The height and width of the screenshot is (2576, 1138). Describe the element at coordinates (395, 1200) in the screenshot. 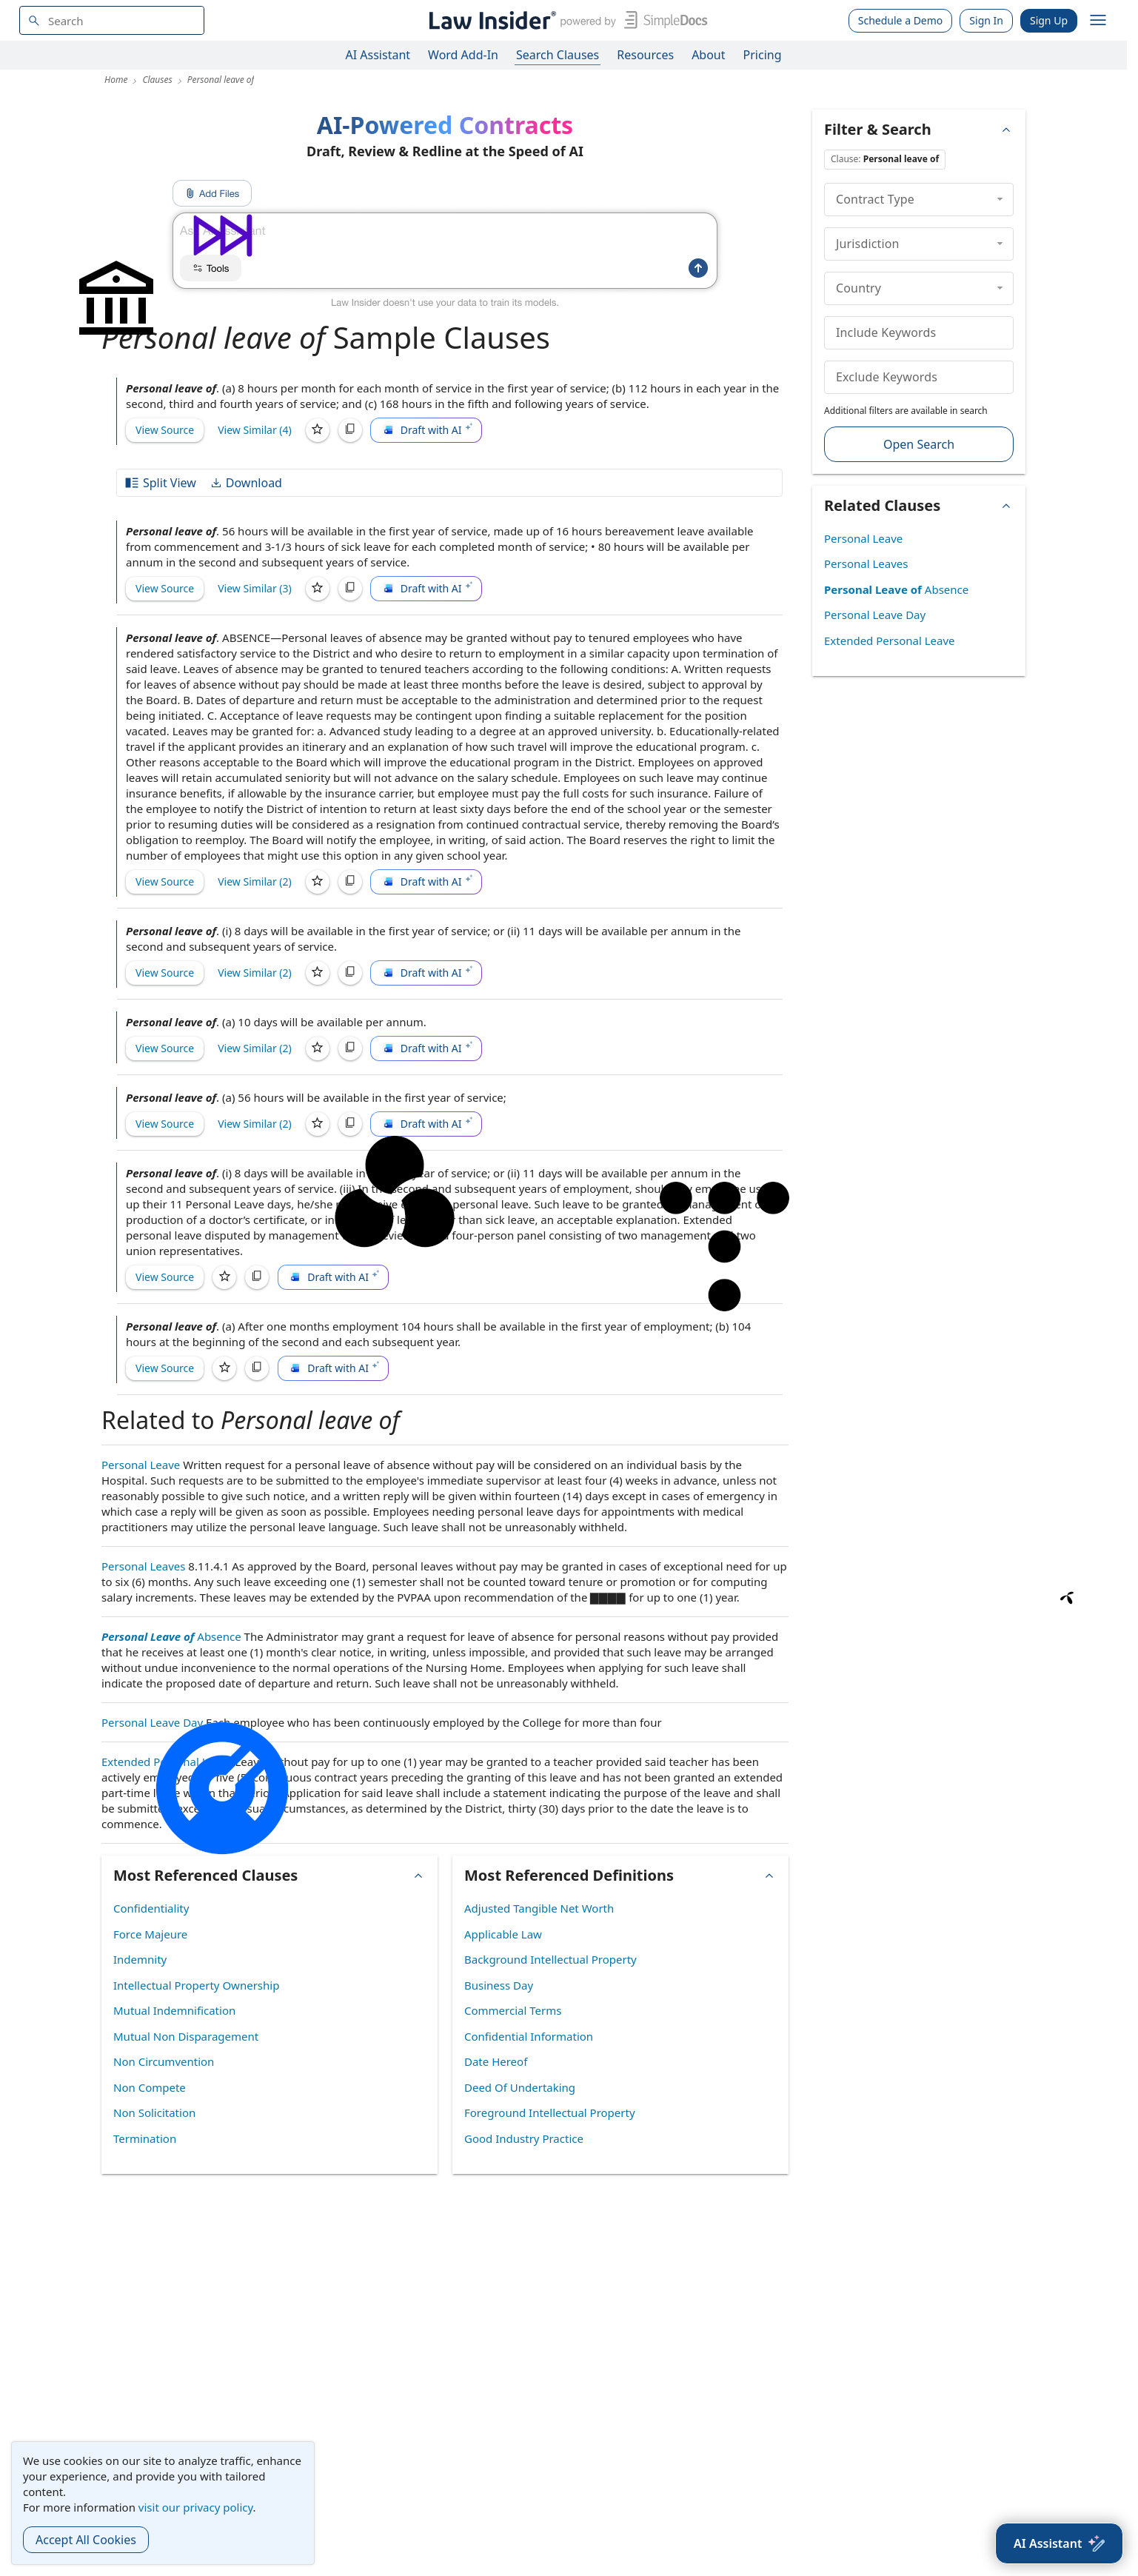

I see `apply color filter to image` at that location.